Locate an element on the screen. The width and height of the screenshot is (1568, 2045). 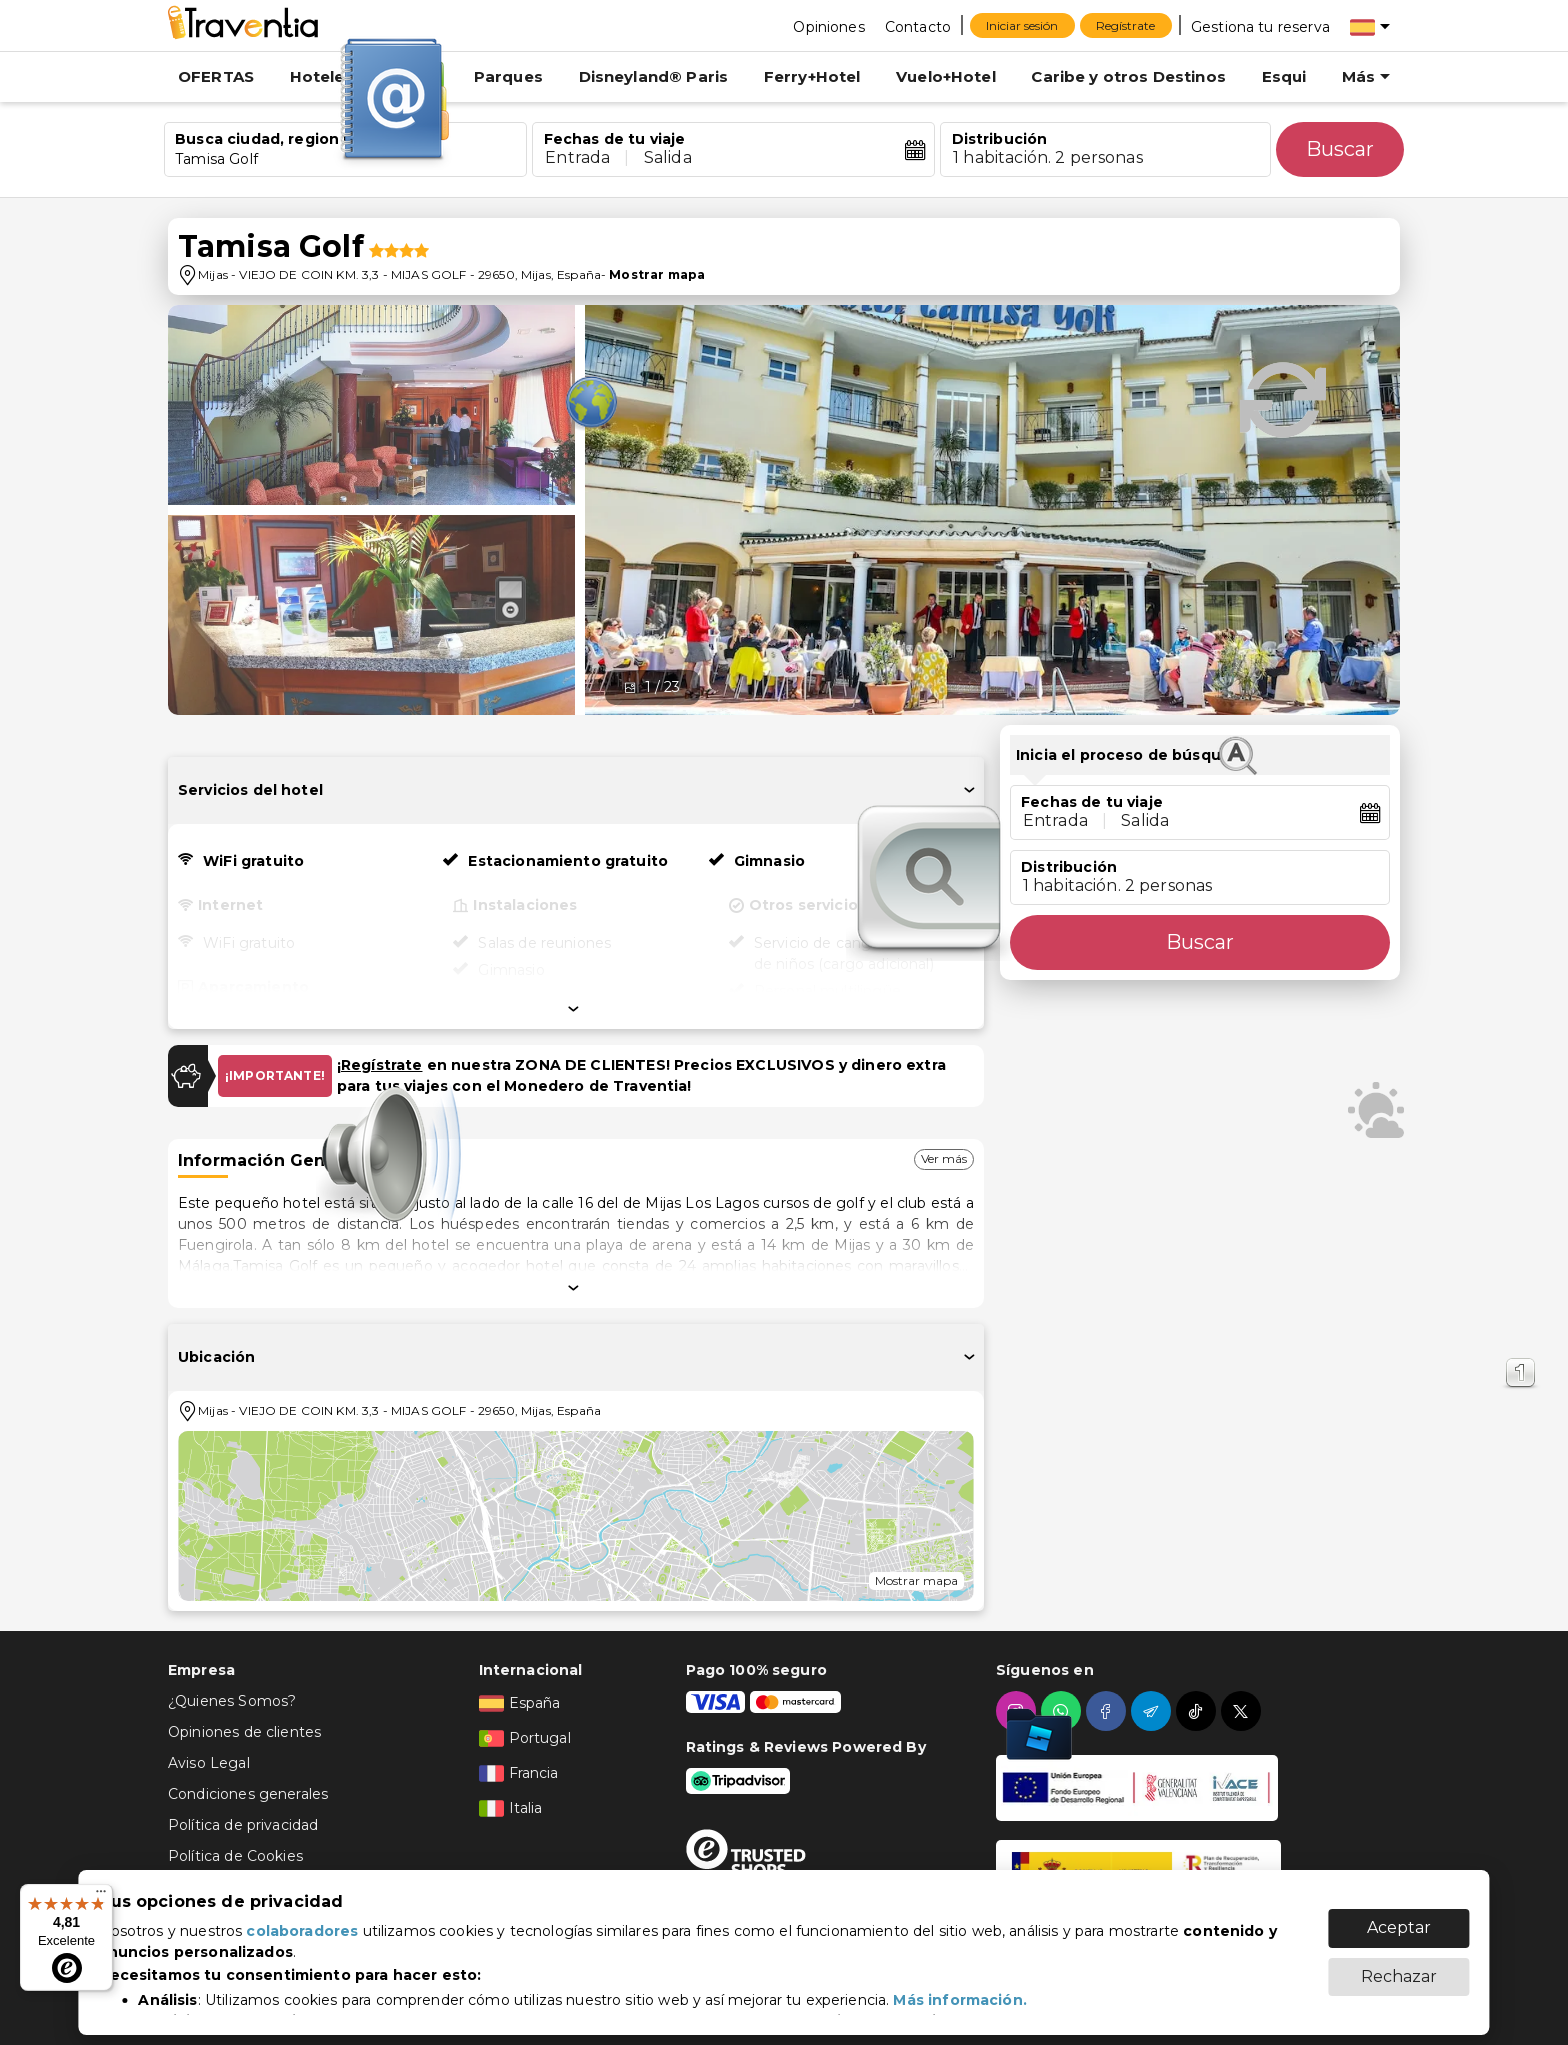
indicates web or internet content is located at coordinates (592, 403).